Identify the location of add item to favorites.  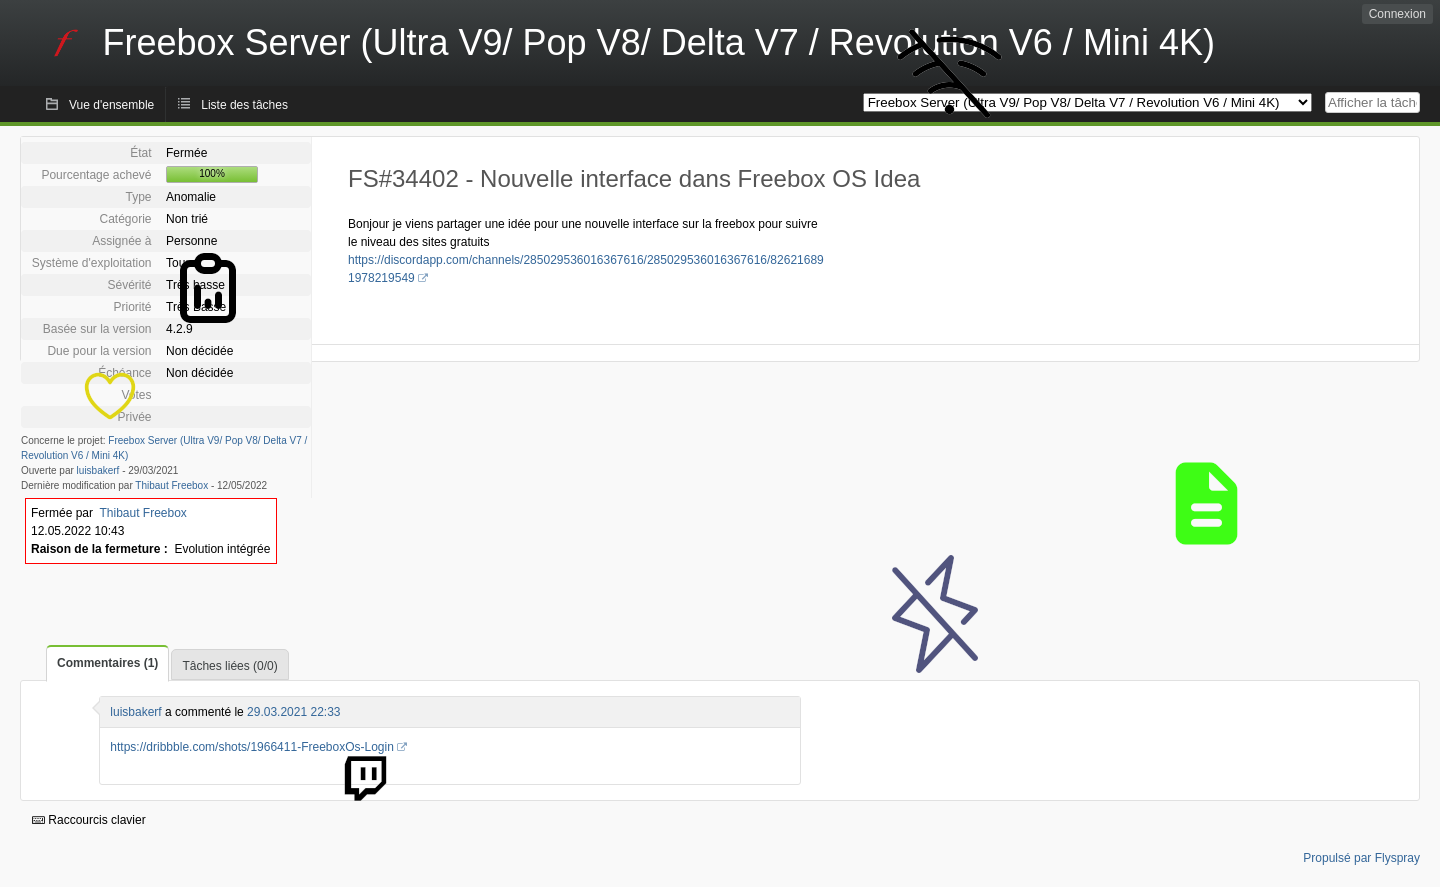
(110, 396).